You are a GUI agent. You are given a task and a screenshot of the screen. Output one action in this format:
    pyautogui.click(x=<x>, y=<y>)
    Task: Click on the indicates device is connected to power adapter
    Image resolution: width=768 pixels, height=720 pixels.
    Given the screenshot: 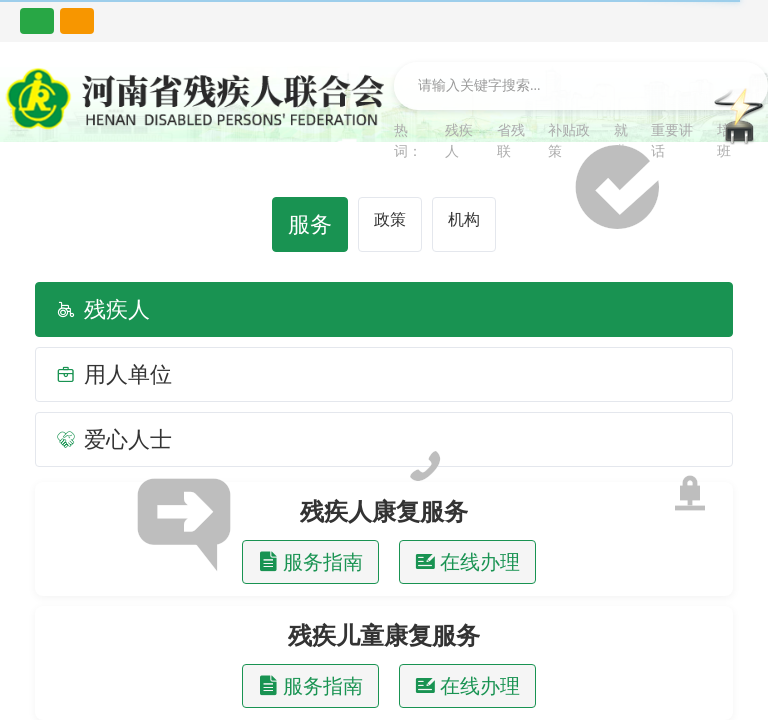 What is the action you would take?
    pyautogui.click(x=737, y=115)
    